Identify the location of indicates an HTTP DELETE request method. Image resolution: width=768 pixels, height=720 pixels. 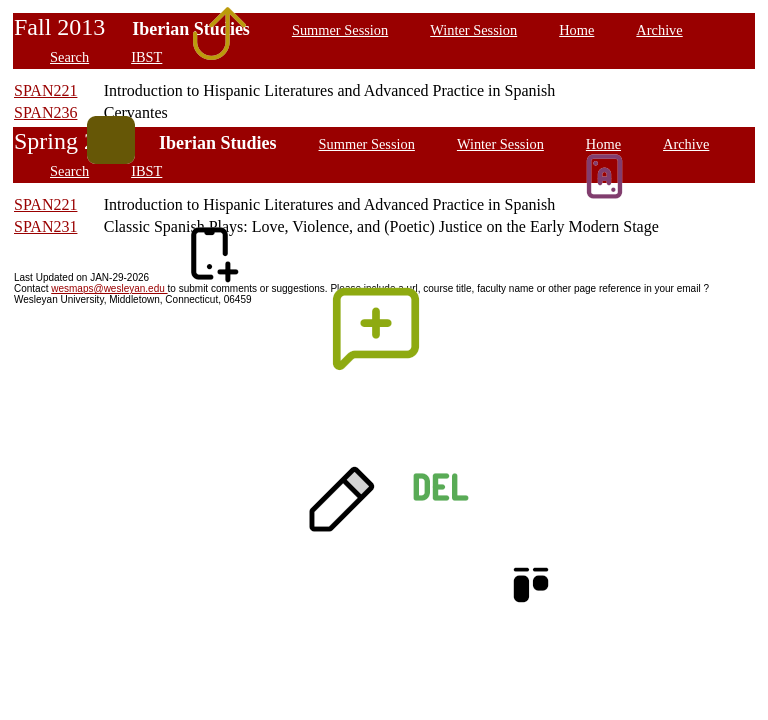
(441, 487).